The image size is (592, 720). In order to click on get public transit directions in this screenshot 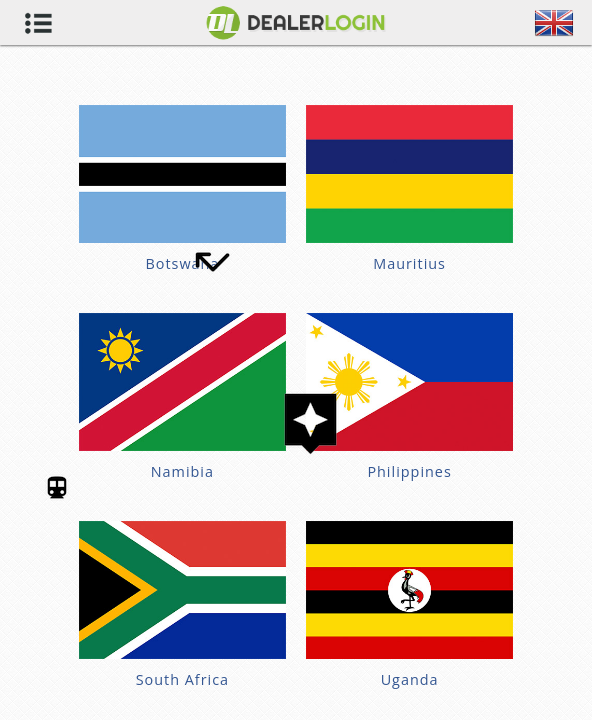, I will do `click(57, 488)`.